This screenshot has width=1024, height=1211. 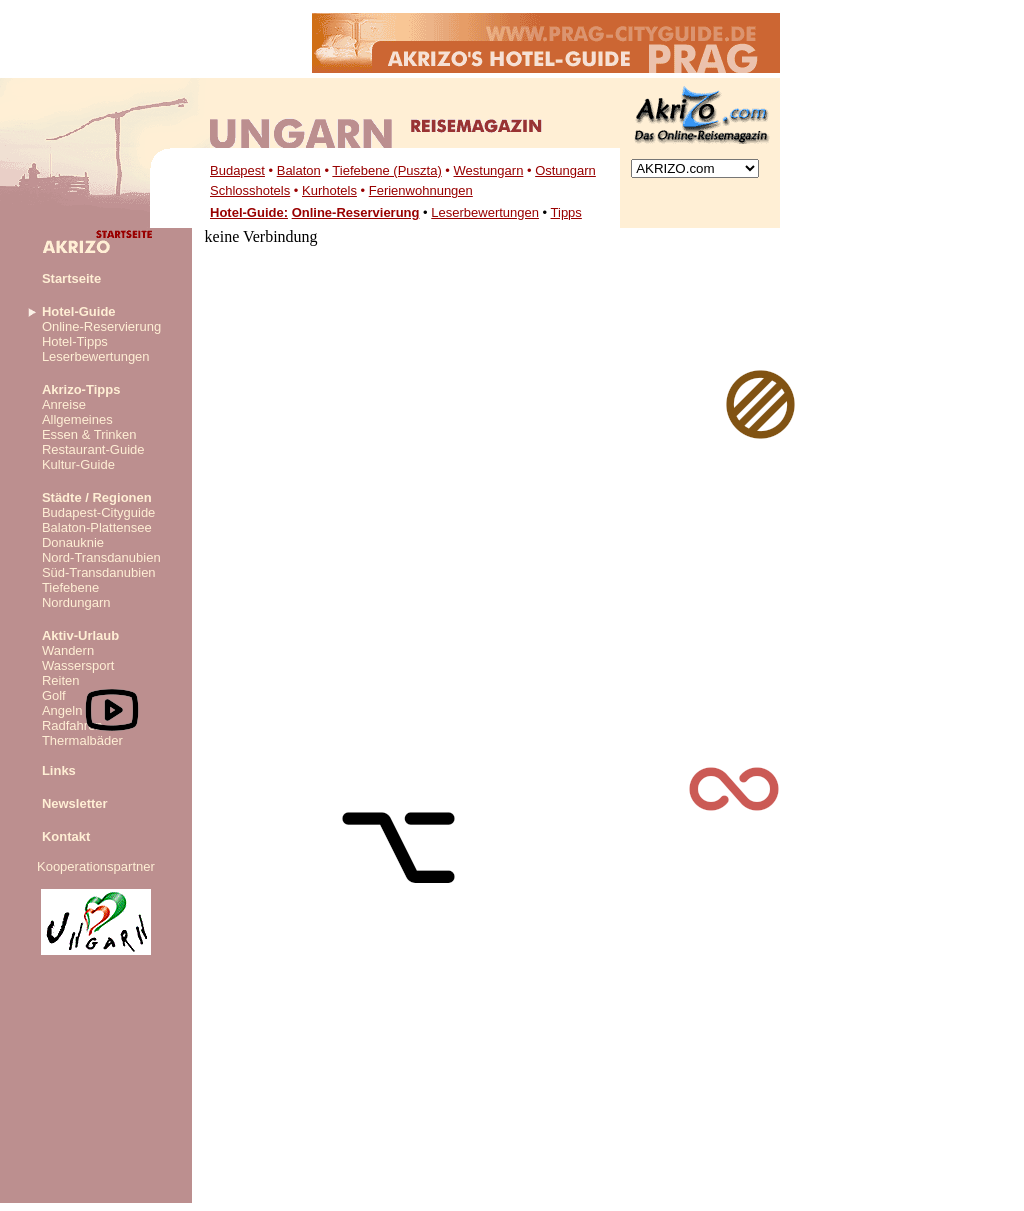 What do you see at coordinates (760, 404) in the screenshot?
I see `access boules or pétanque game` at bounding box center [760, 404].